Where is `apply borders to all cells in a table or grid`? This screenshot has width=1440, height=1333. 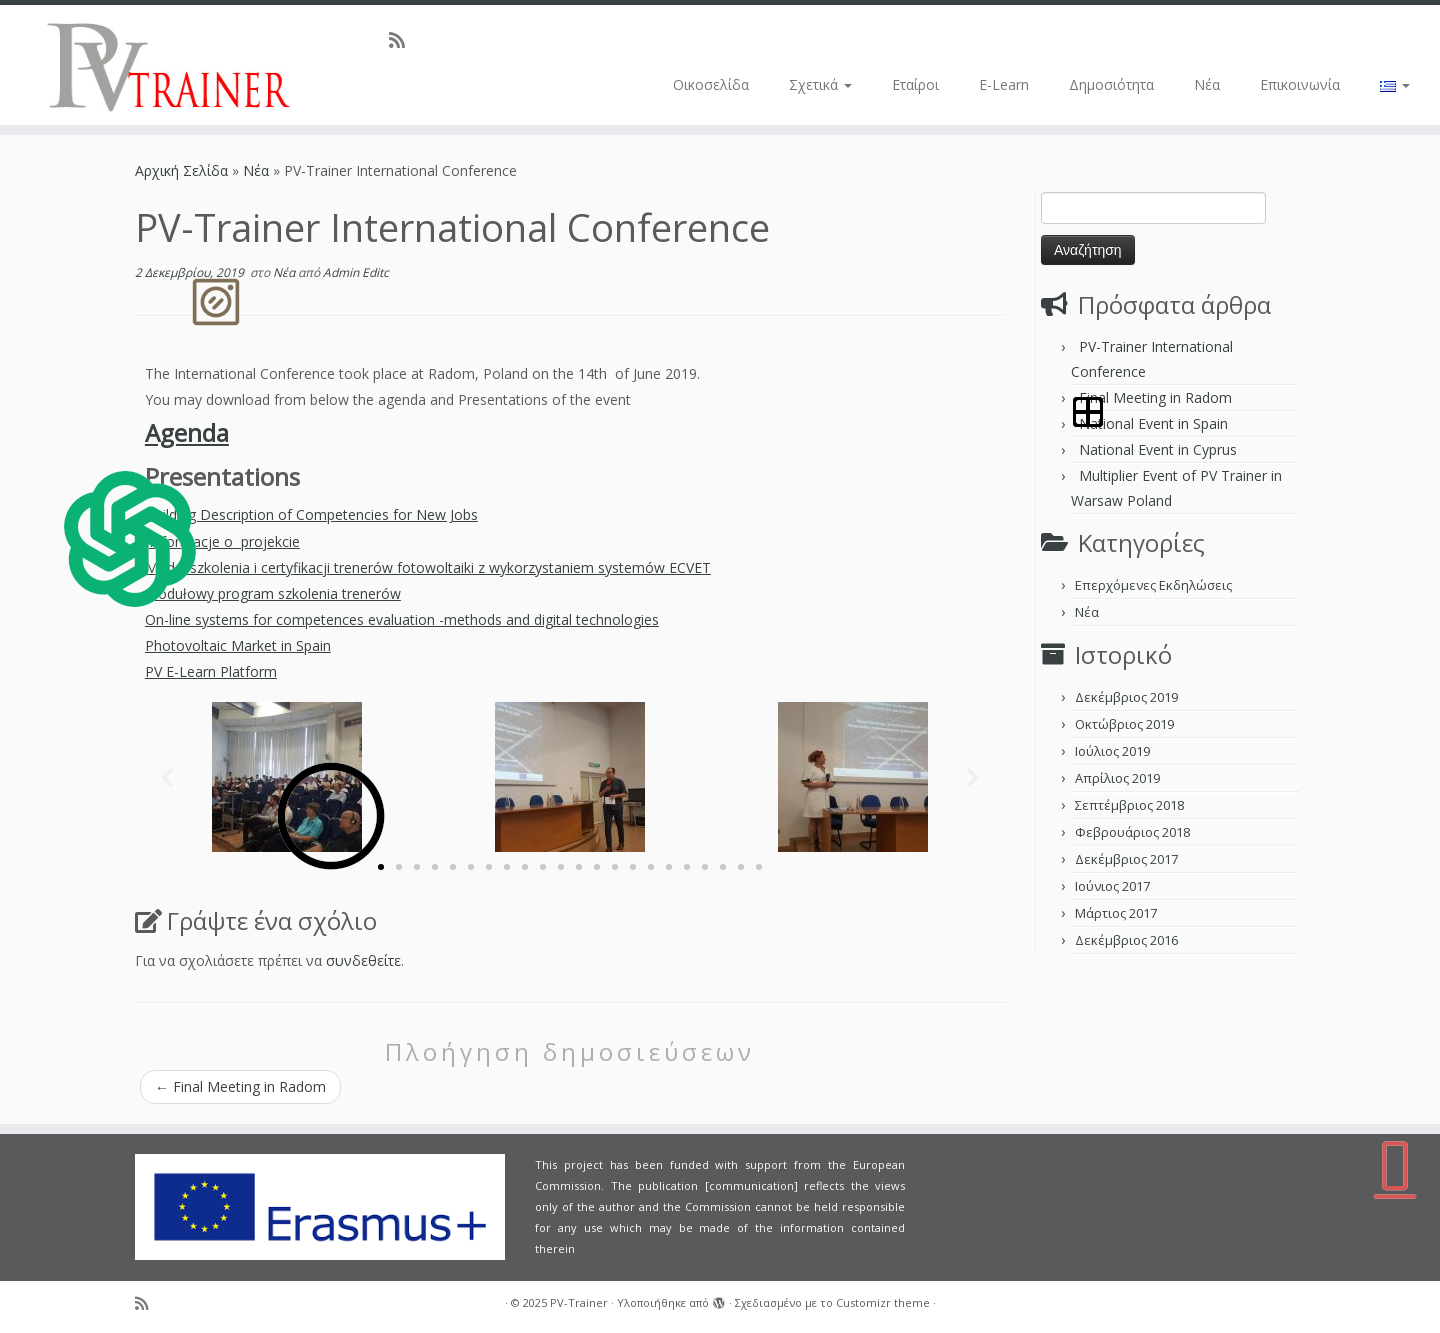 apply borders to all cells in a table or grid is located at coordinates (1088, 412).